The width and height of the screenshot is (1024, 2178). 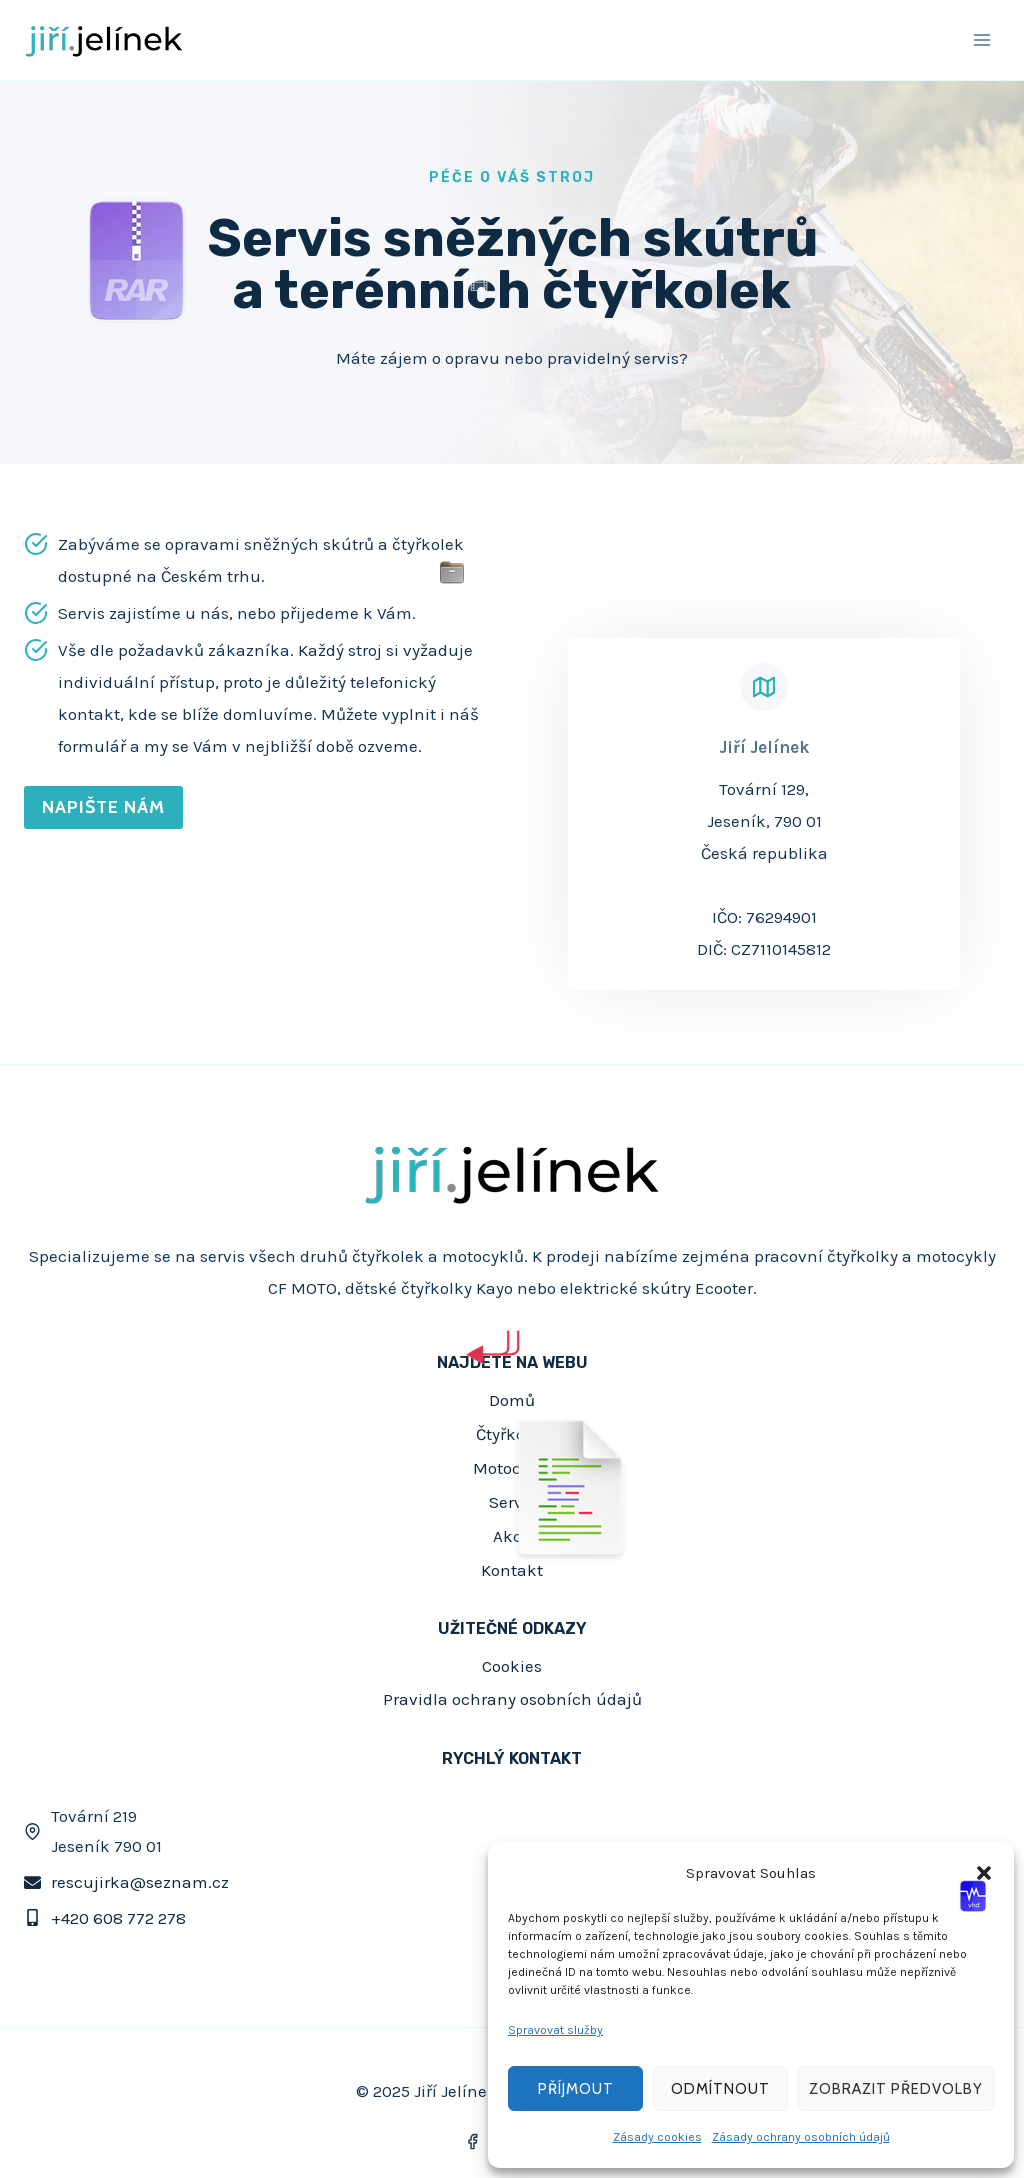 What do you see at coordinates (570, 1490) in the screenshot?
I see `a COBOL source code file` at bounding box center [570, 1490].